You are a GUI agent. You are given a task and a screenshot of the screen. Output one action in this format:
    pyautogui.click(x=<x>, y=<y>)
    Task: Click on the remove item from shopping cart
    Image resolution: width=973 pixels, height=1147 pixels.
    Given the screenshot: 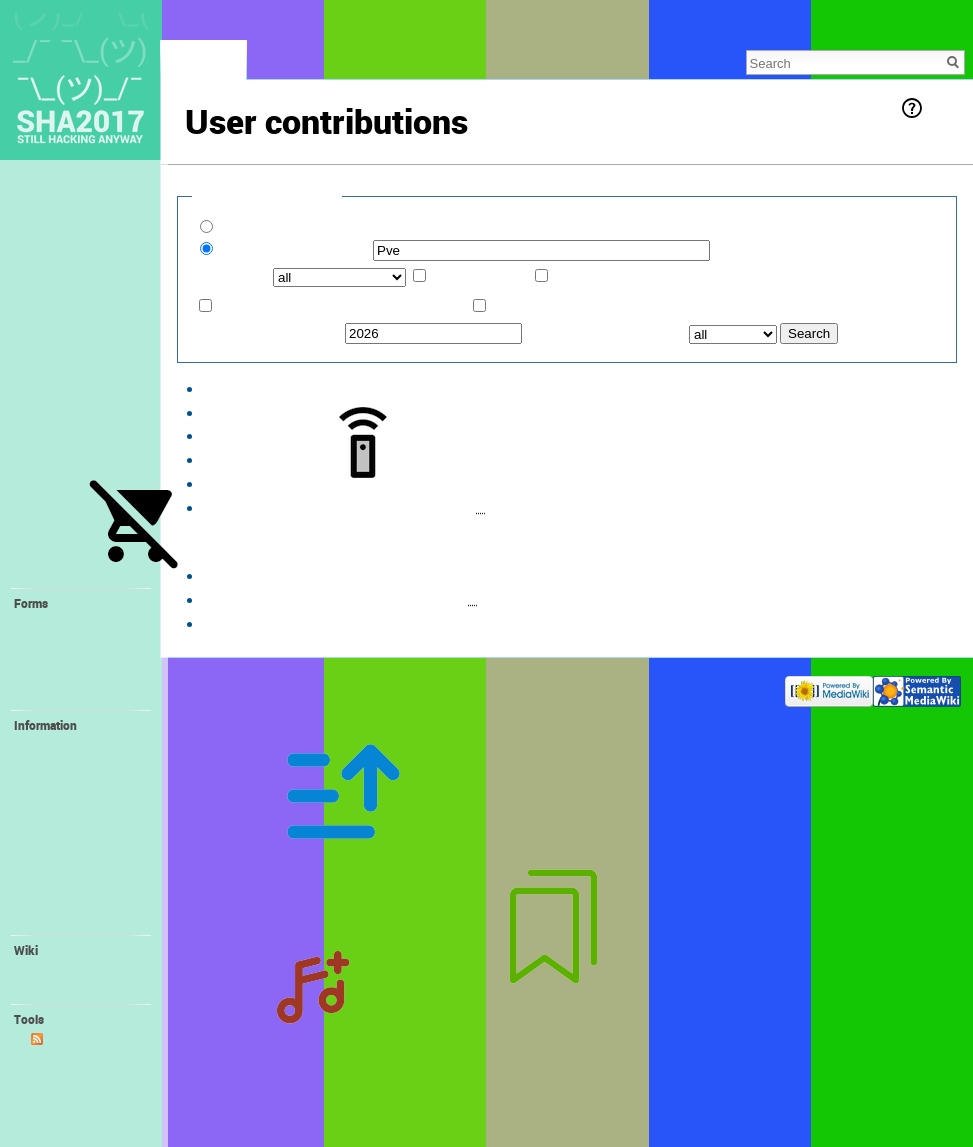 What is the action you would take?
    pyautogui.click(x=136, y=522)
    